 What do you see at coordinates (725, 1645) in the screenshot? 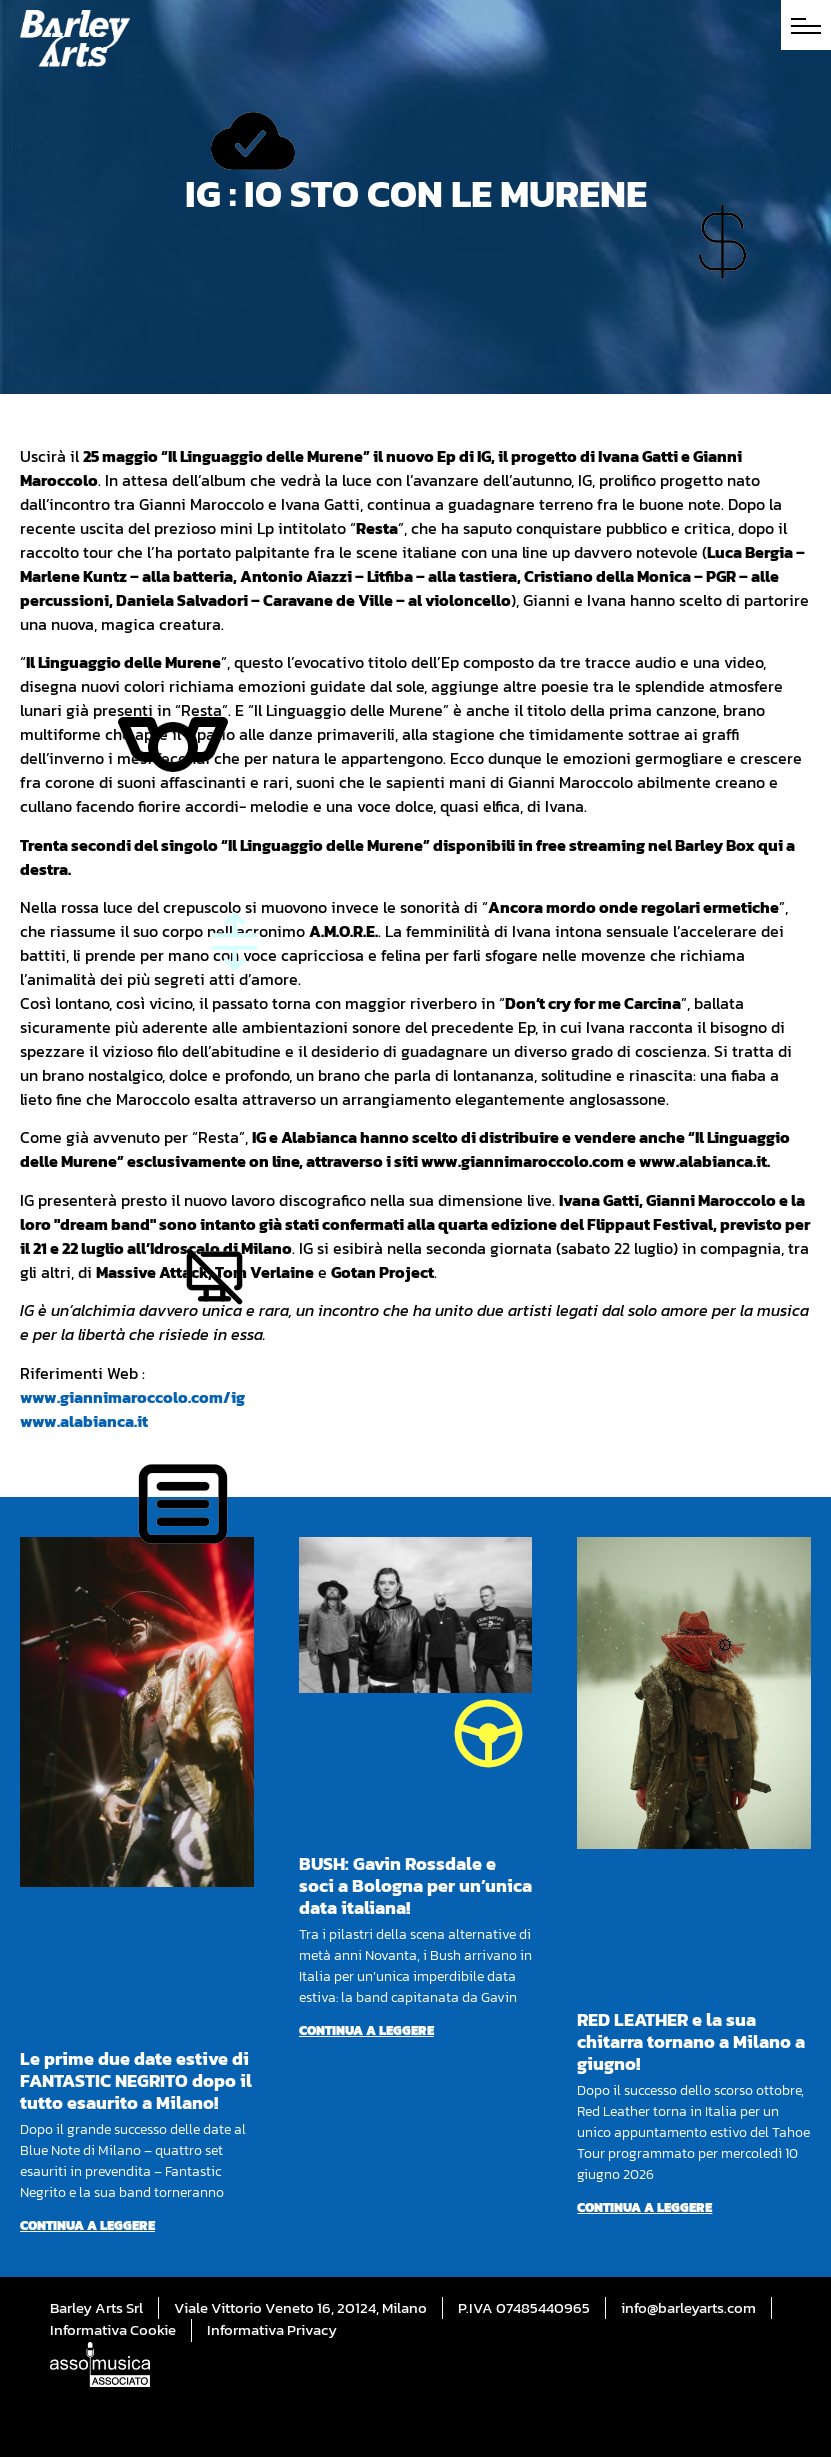
I see `access settings or preferences` at bounding box center [725, 1645].